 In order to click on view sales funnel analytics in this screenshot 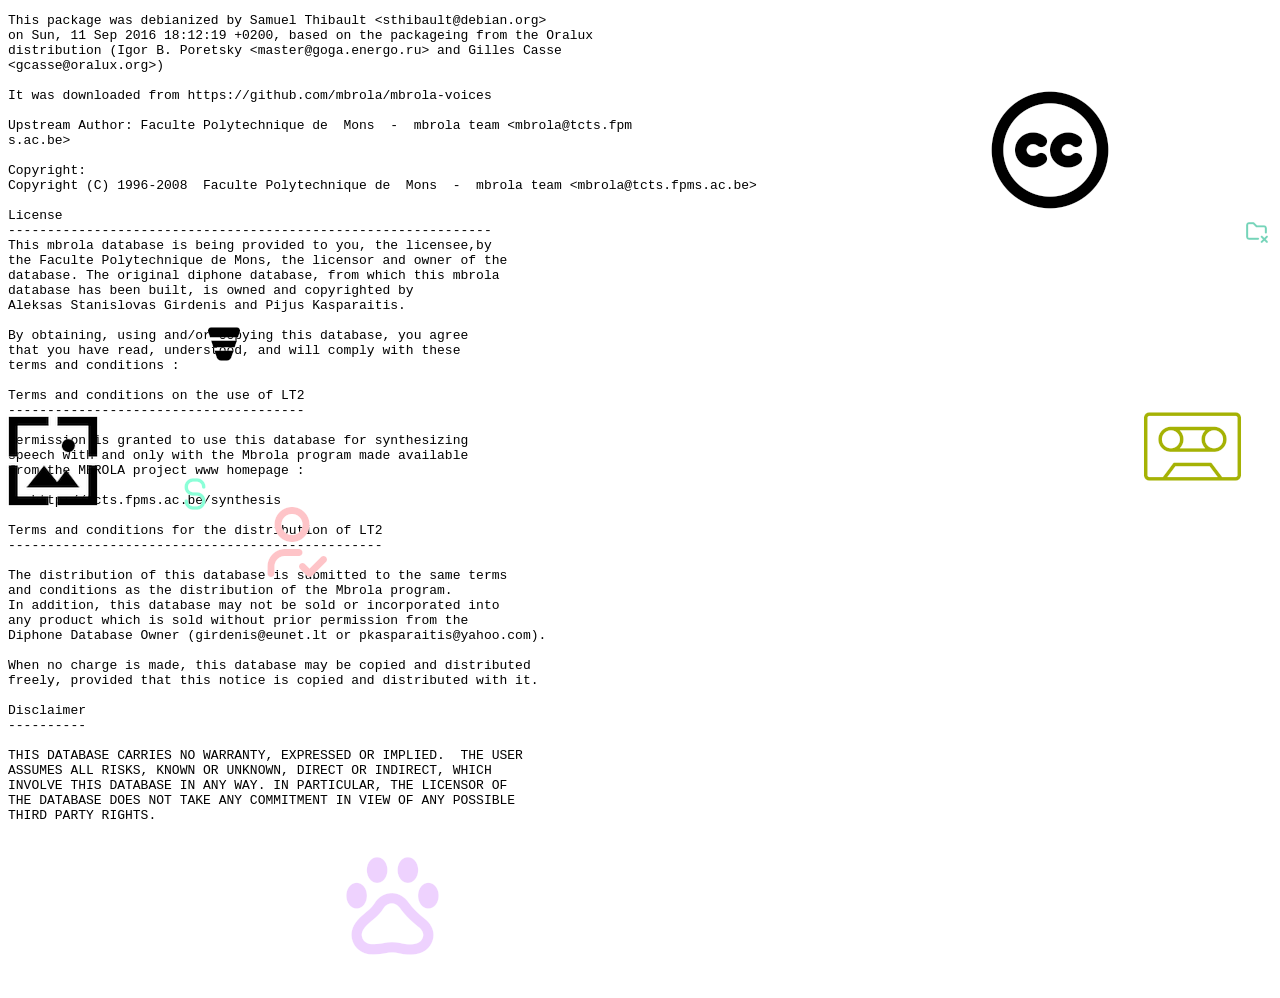, I will do `click(224, 344)`.